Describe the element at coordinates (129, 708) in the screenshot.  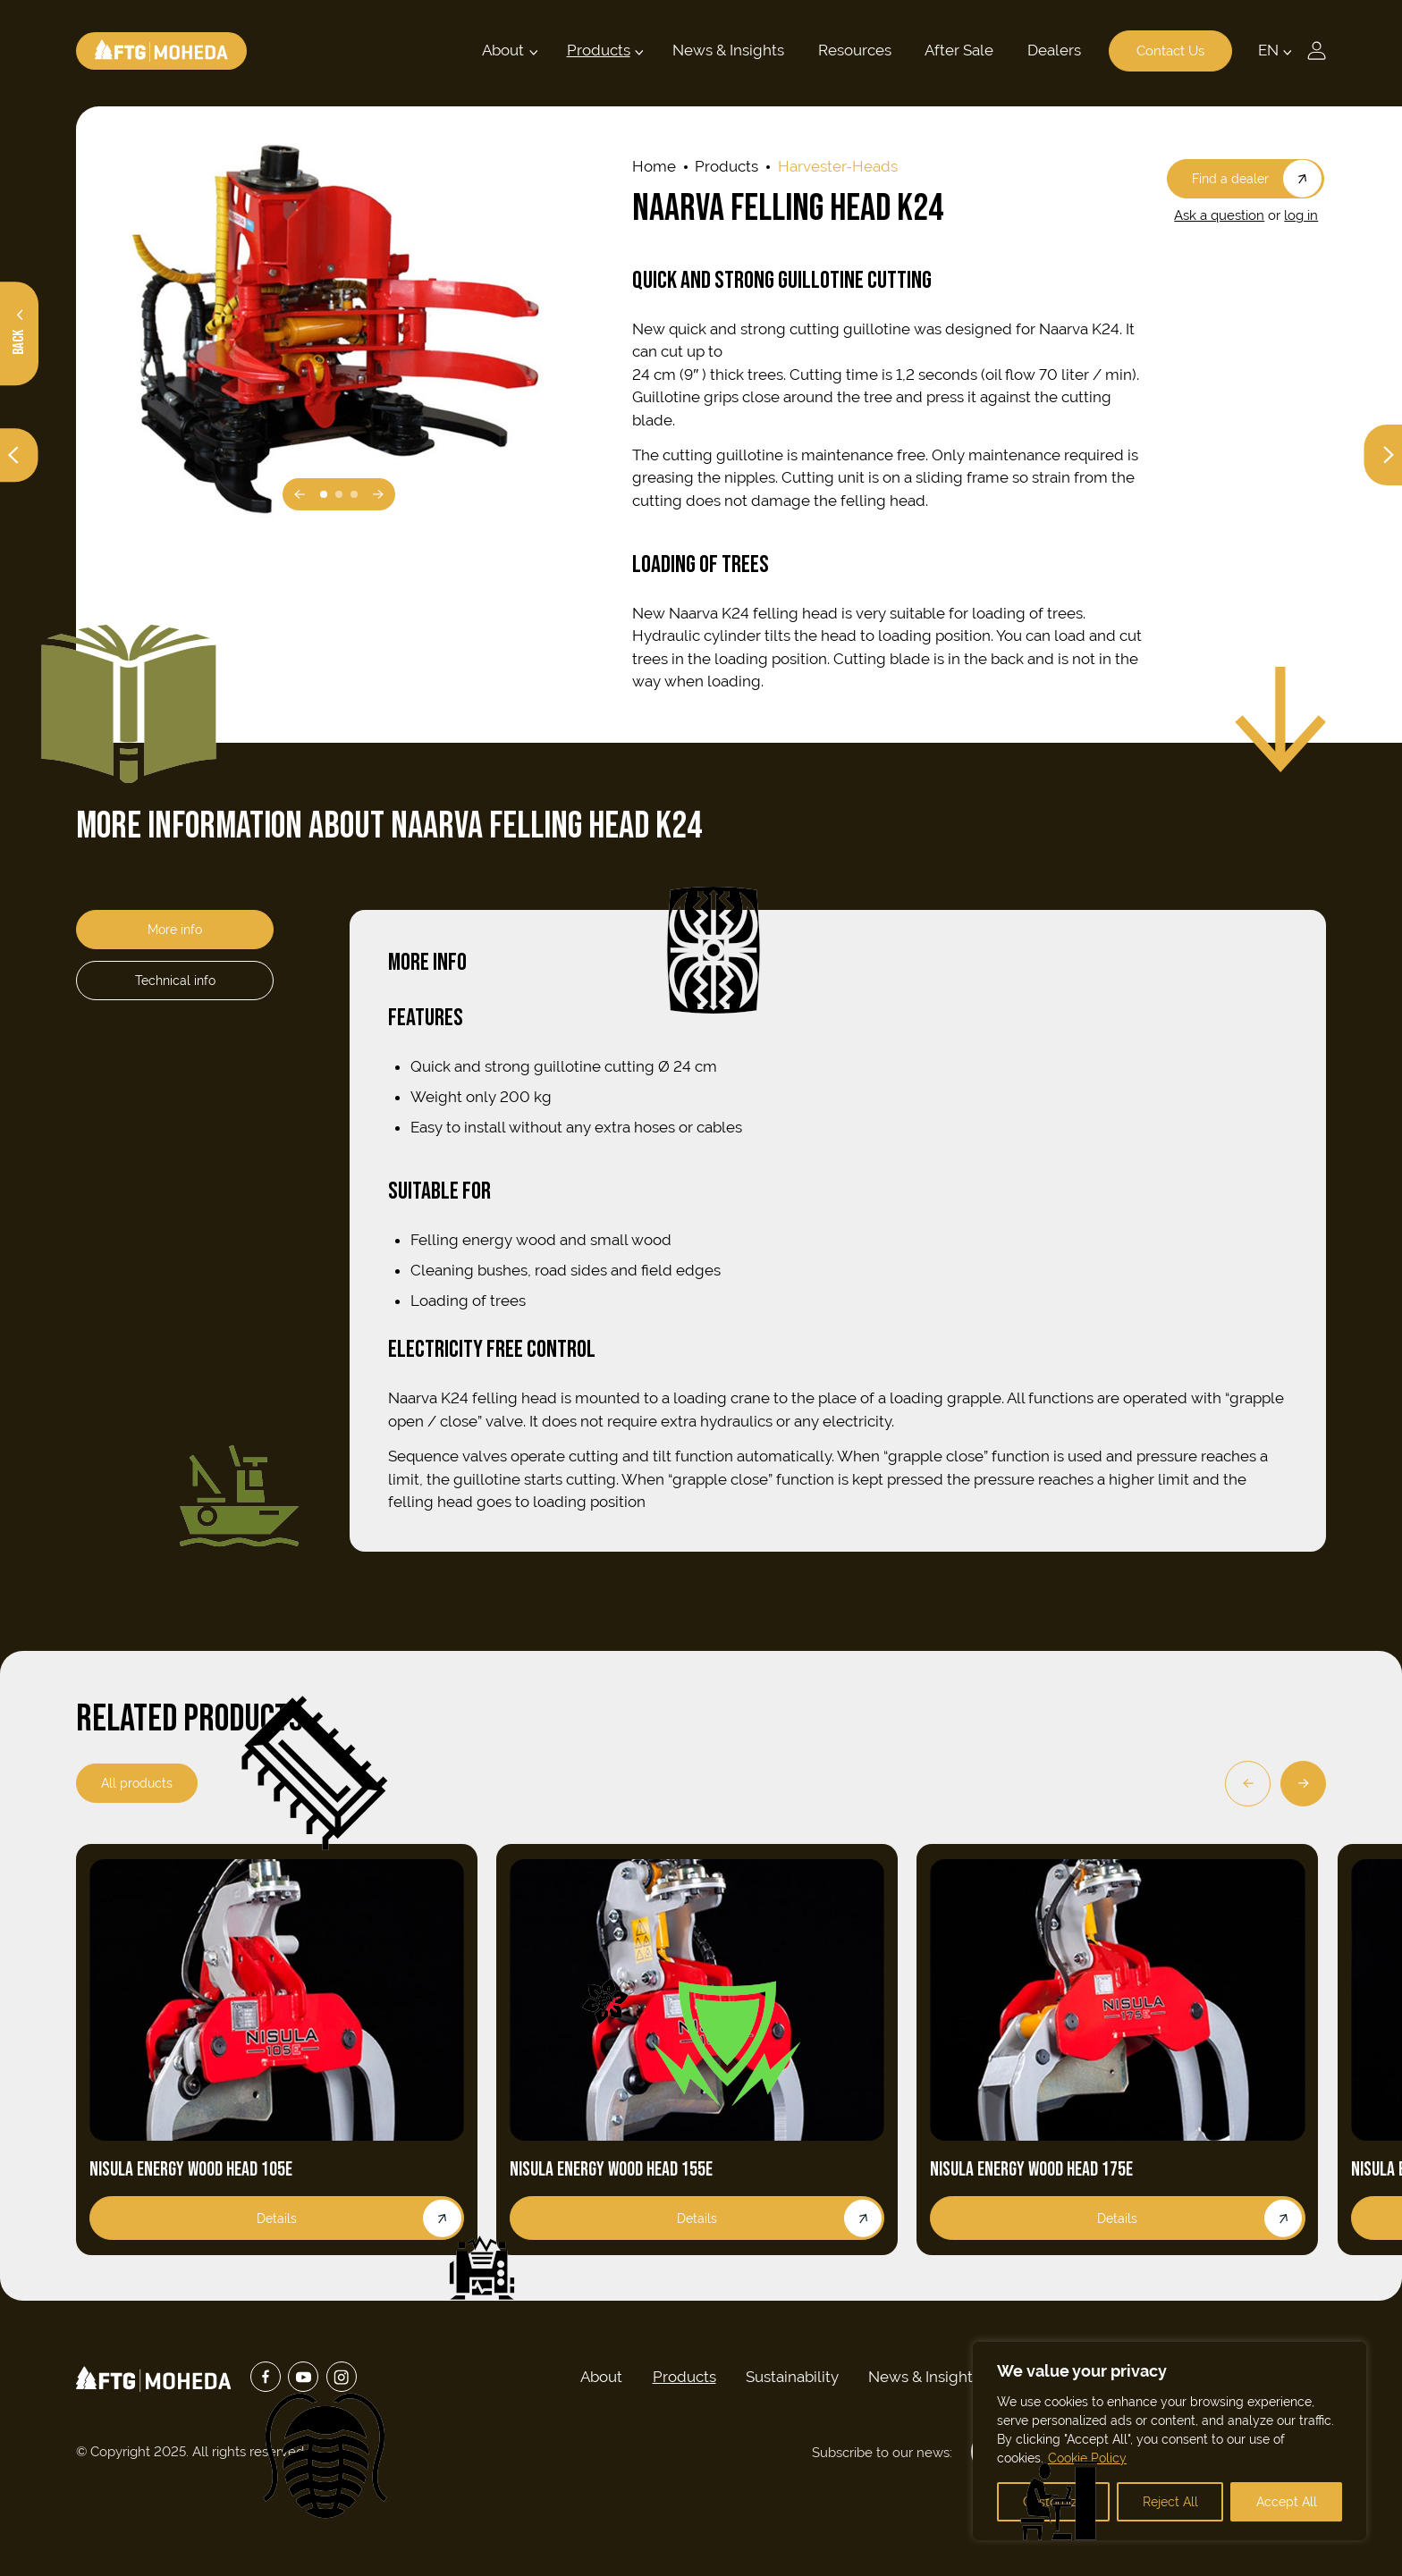
I see `open a book or reading material` at that location.